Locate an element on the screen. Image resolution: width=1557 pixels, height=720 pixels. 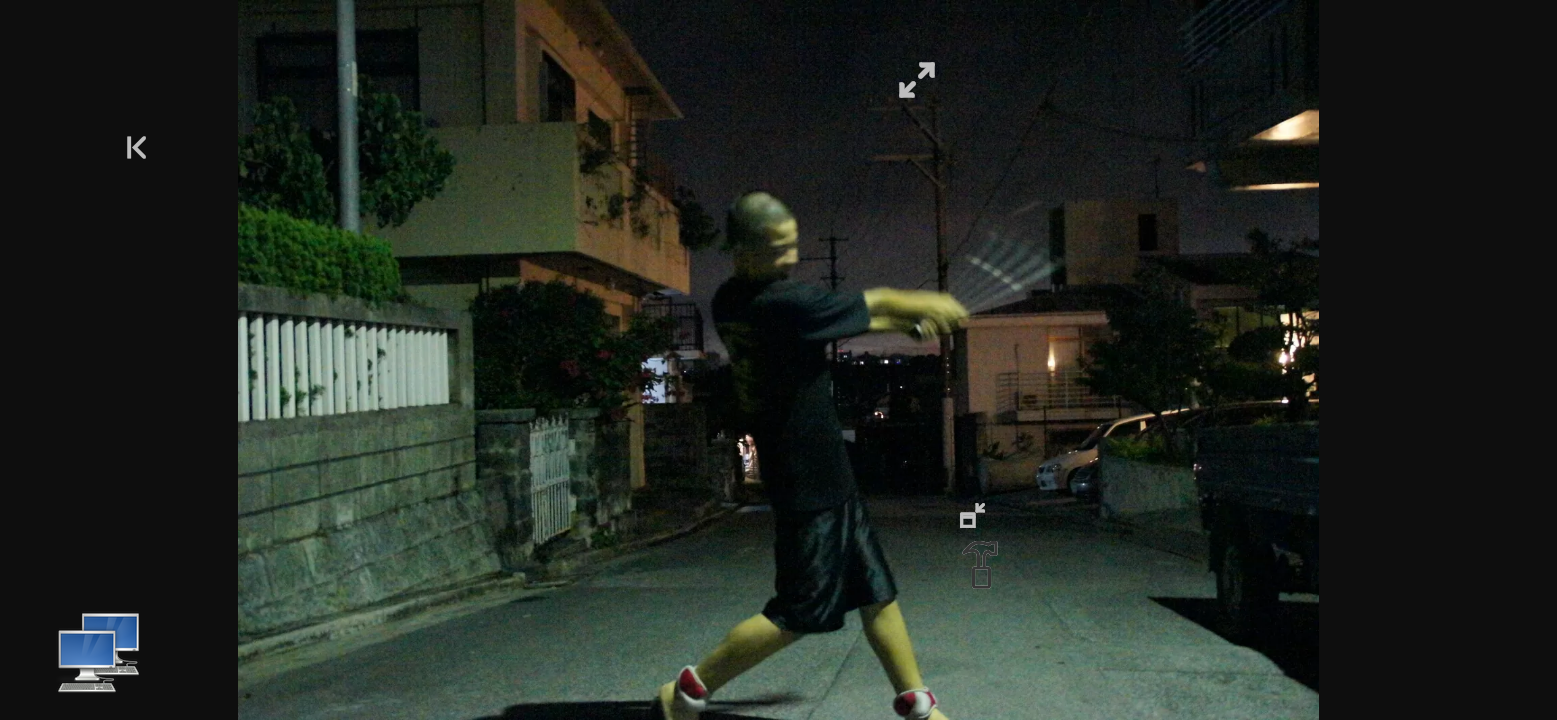
go to first item in a list or sequence (right-to-left layout) is located at coordinates (136, 147).